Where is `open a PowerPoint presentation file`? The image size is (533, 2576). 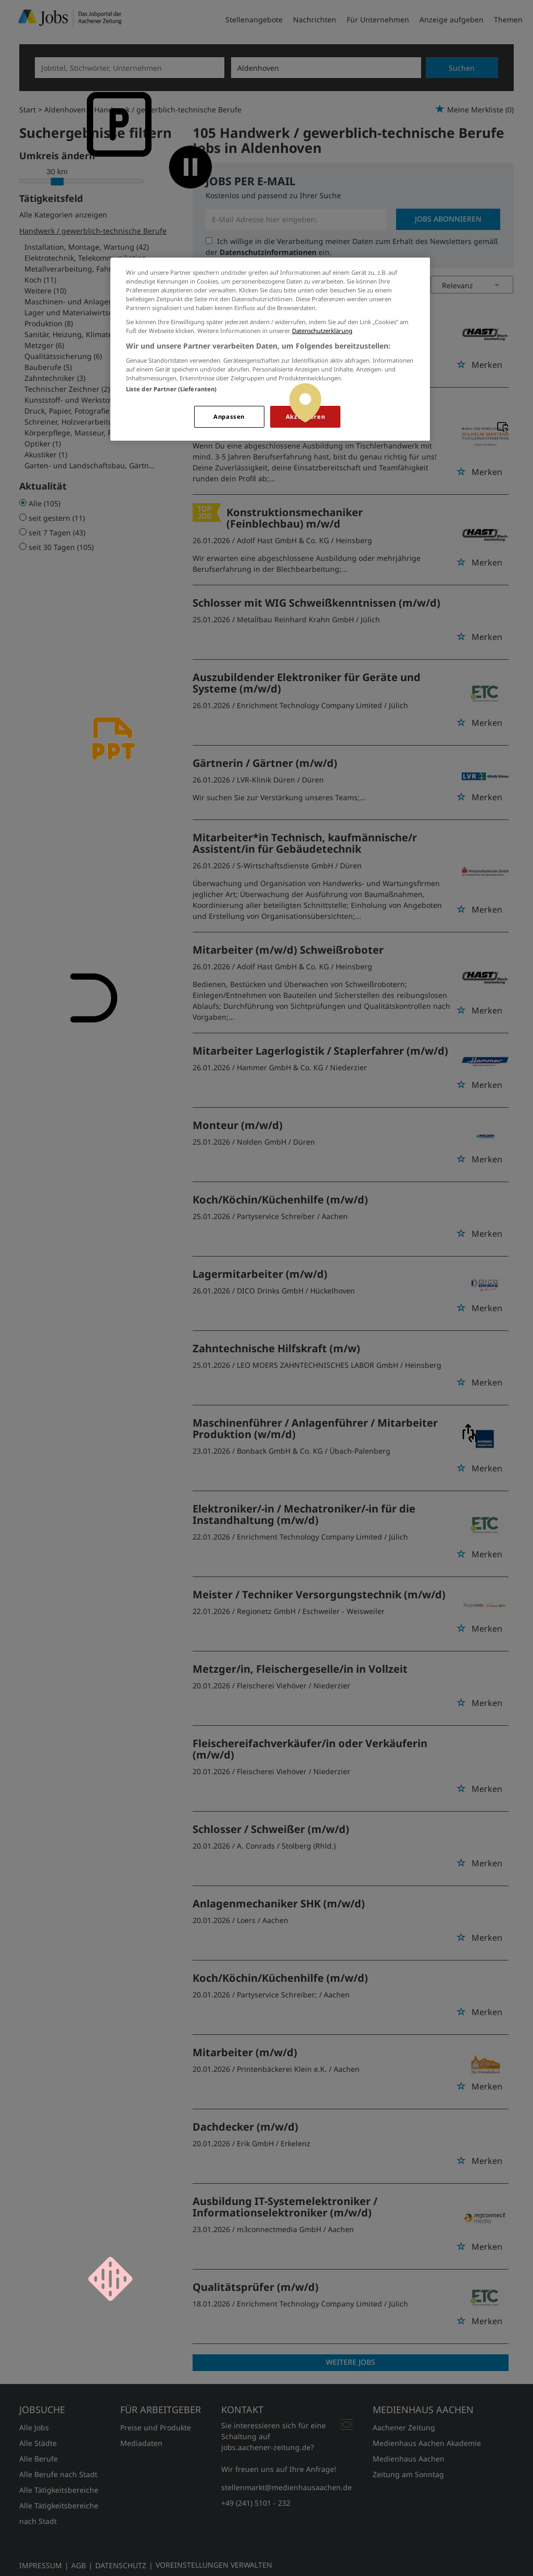 open a PowerPoint presentation file is located at coordinates (112, 740).